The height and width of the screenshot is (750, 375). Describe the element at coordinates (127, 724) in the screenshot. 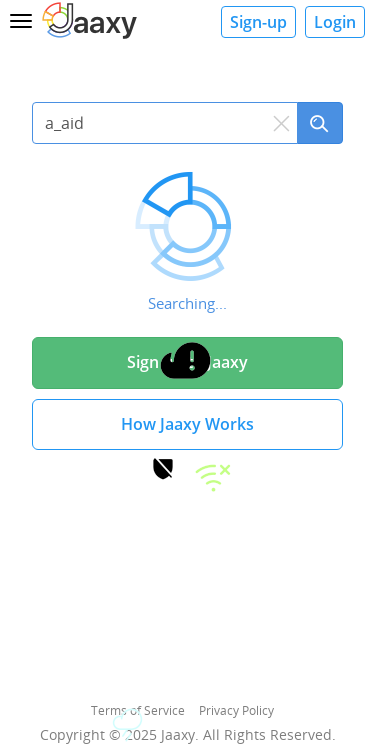

I see `indicates rainy weather conditions` at that location.